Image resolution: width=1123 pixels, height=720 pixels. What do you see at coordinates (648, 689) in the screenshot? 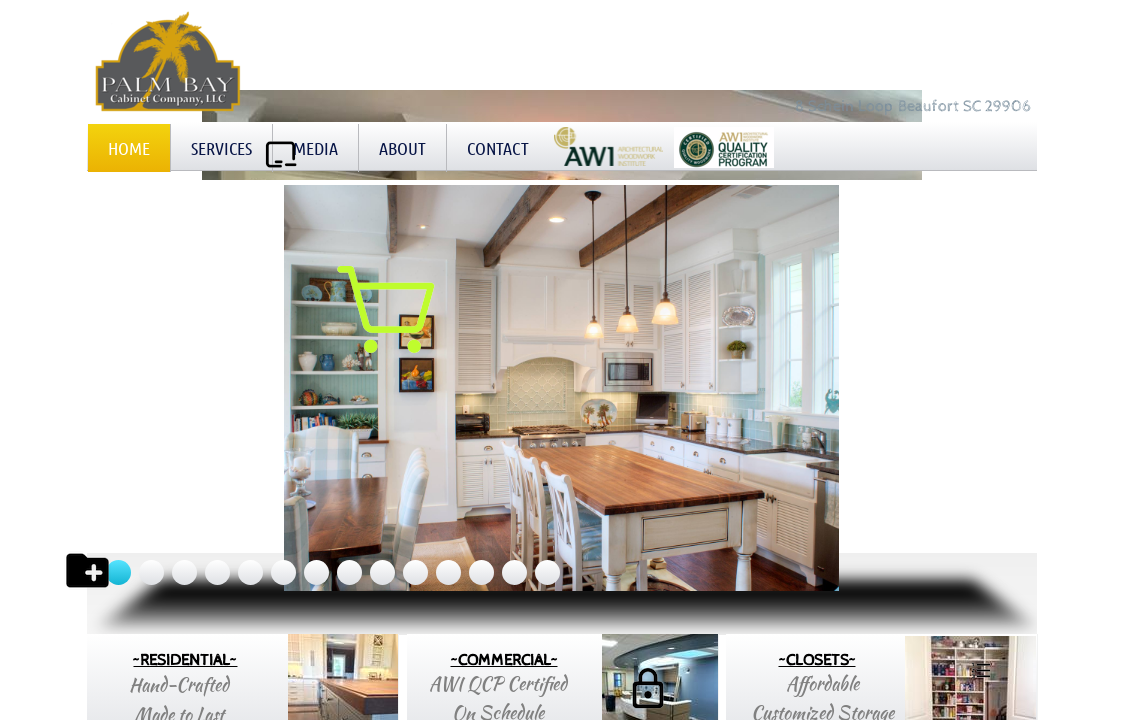
I see `indicates a locked or secured item` at bounding box center [648, 689].